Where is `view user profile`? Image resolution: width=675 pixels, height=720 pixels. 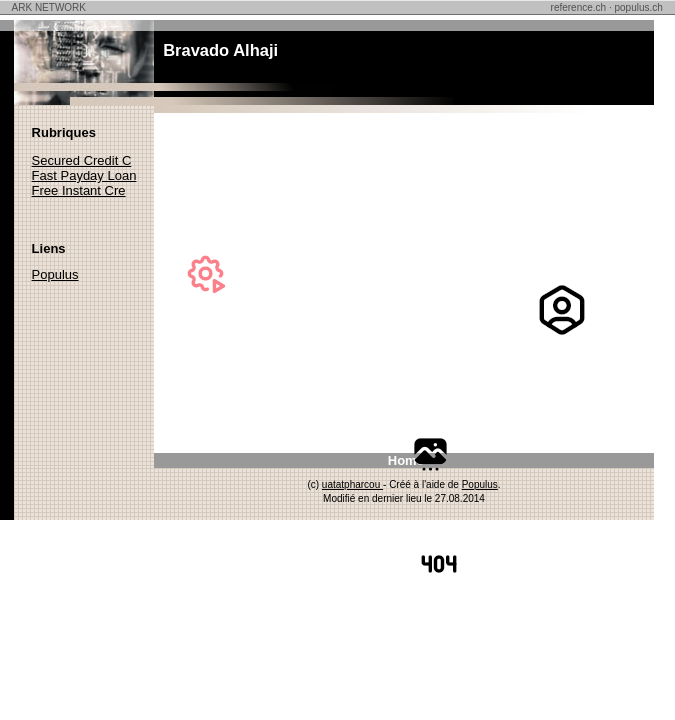 view user profile is located at coordinates (562, 310).